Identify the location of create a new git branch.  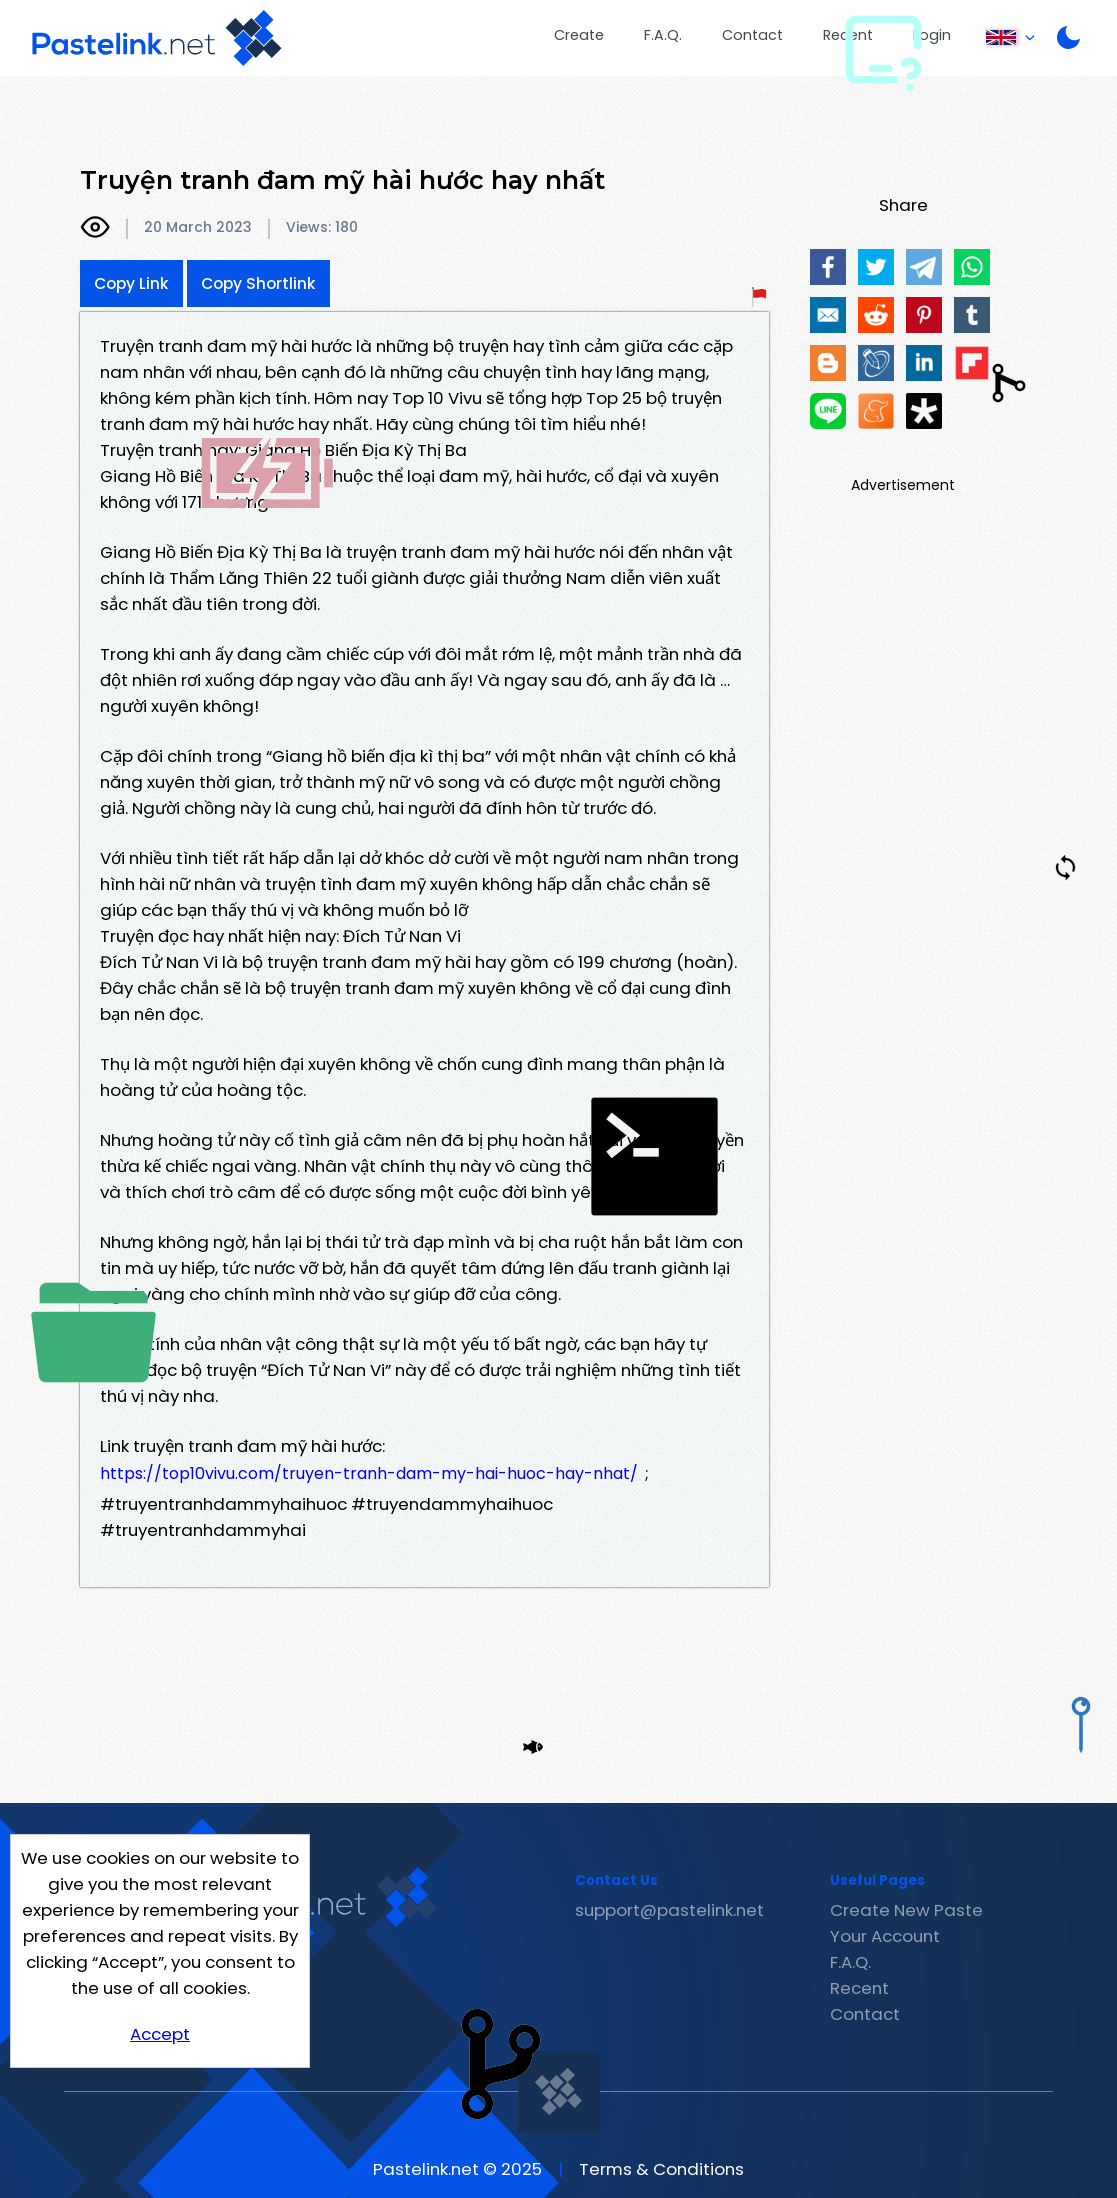
(501, 2064).